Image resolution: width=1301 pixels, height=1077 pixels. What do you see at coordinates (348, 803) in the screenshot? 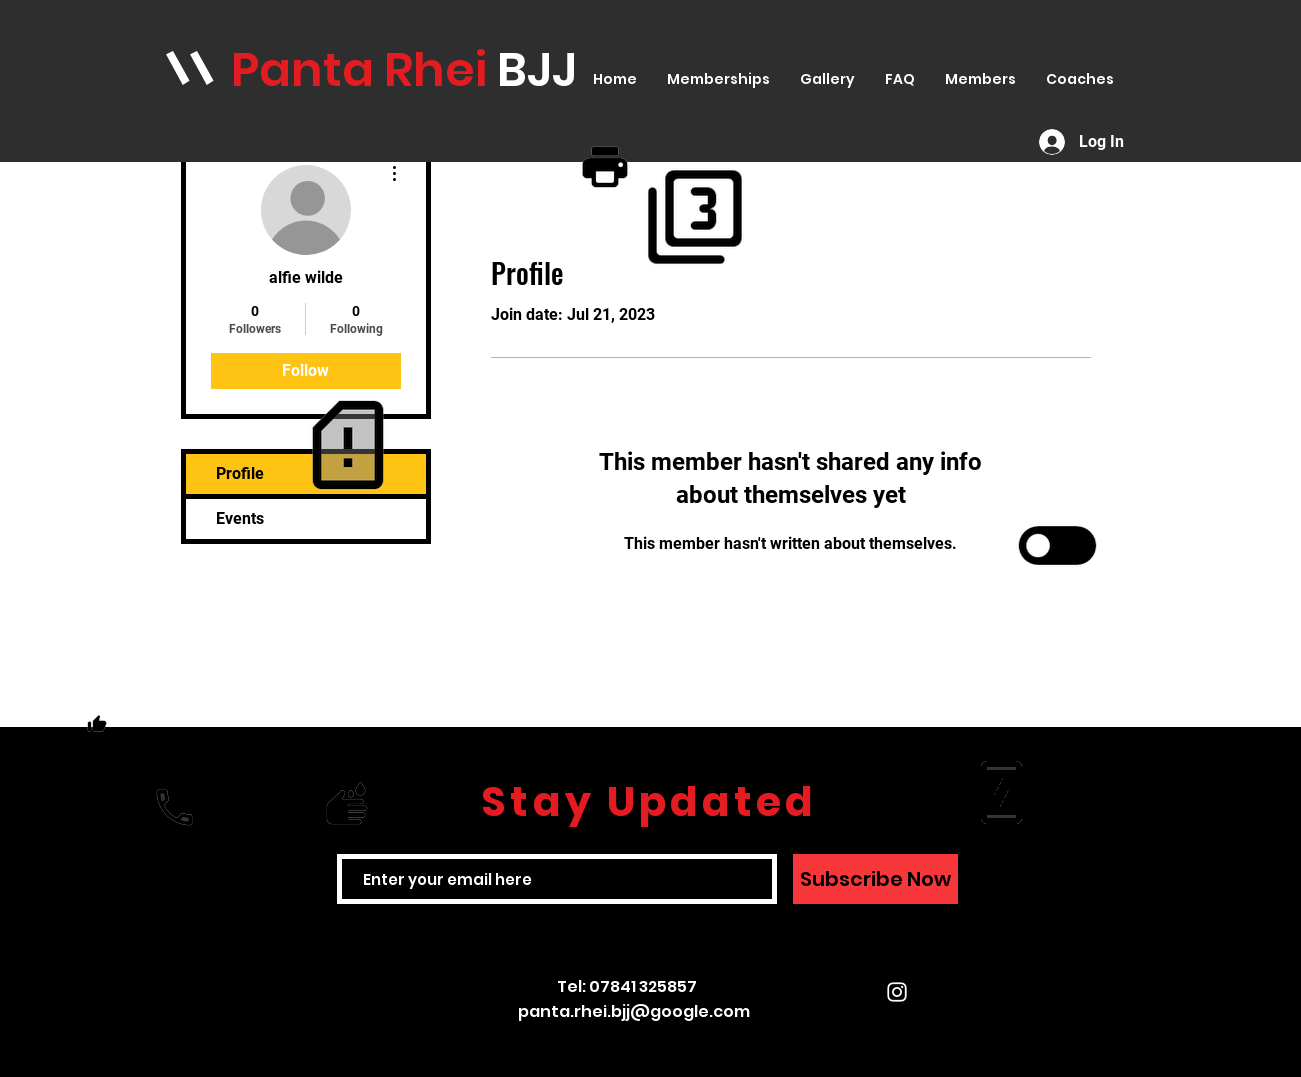
I see `wash your hands reminder` at bounding box center [348, 803].